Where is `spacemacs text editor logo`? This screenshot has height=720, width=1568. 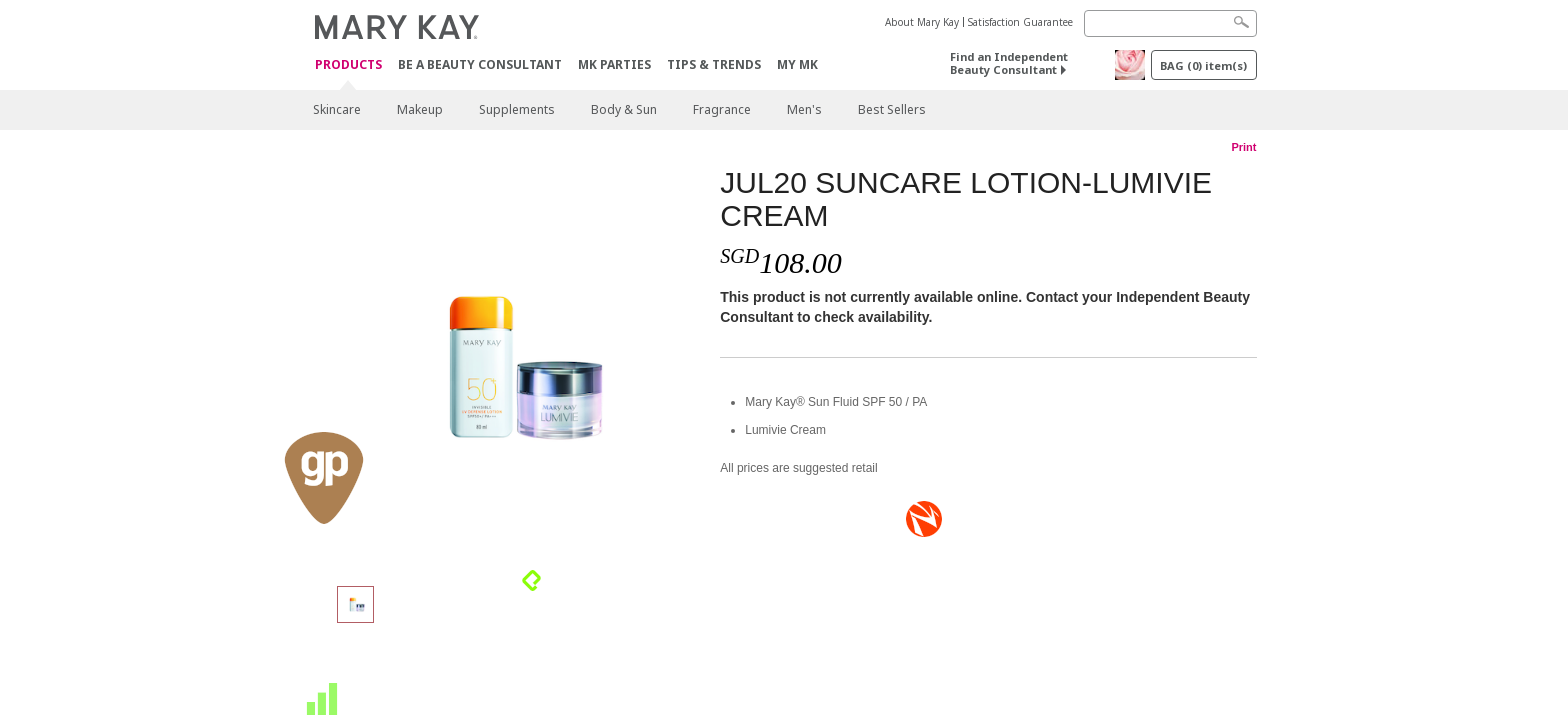 spacemacs text editor logo is located at coordinates (924, 519).